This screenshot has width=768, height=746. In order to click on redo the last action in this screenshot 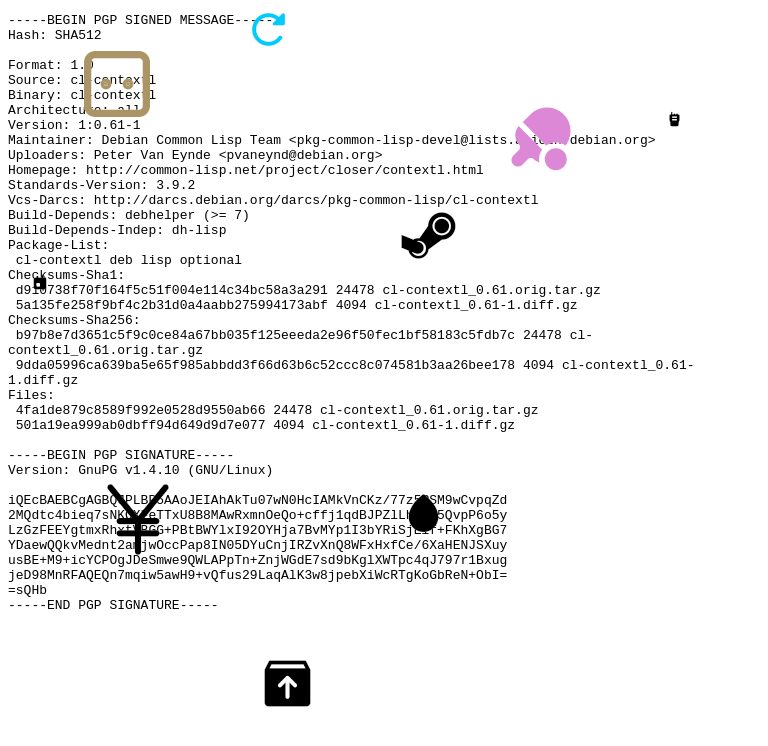, I will do `click(268, 29)`.